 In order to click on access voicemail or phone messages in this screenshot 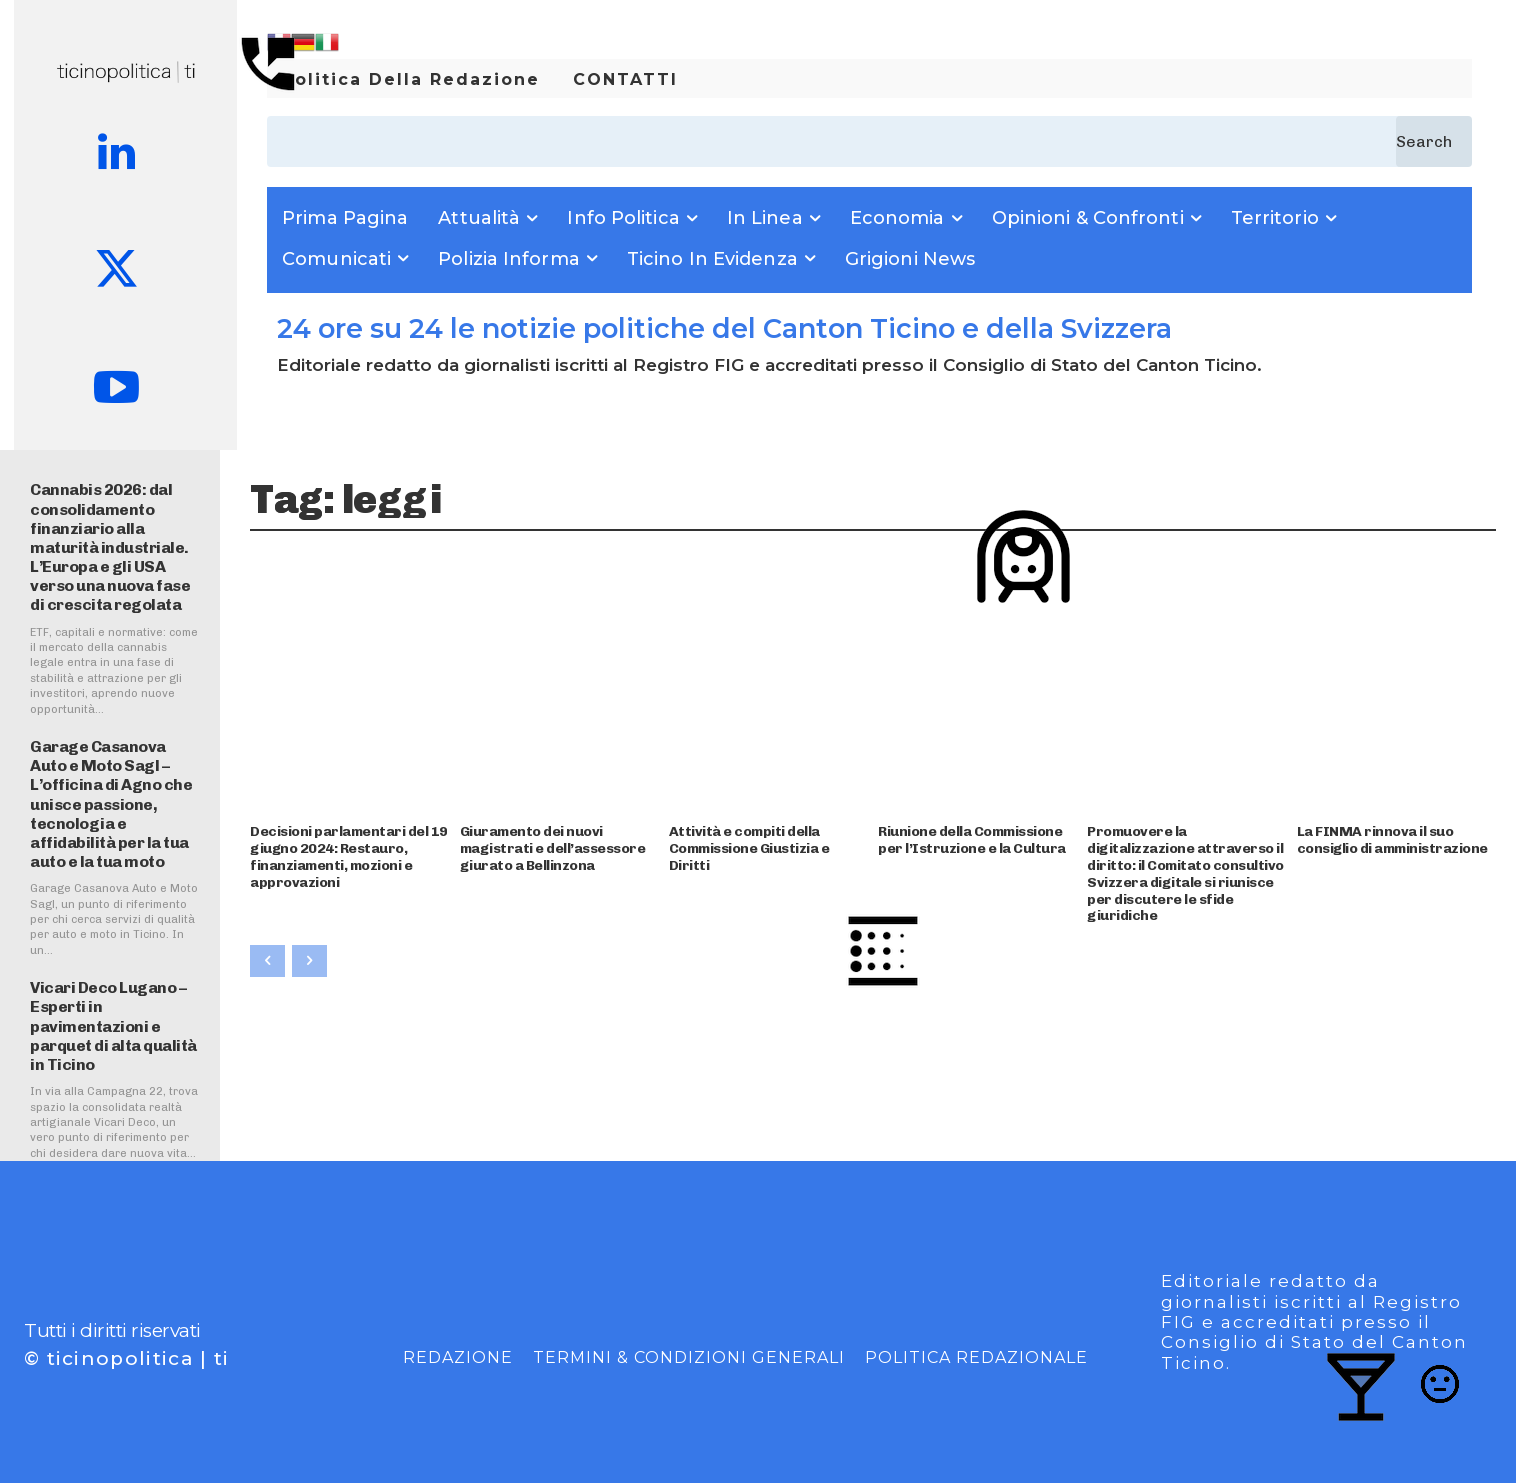, I will do `click(268, 64)`.